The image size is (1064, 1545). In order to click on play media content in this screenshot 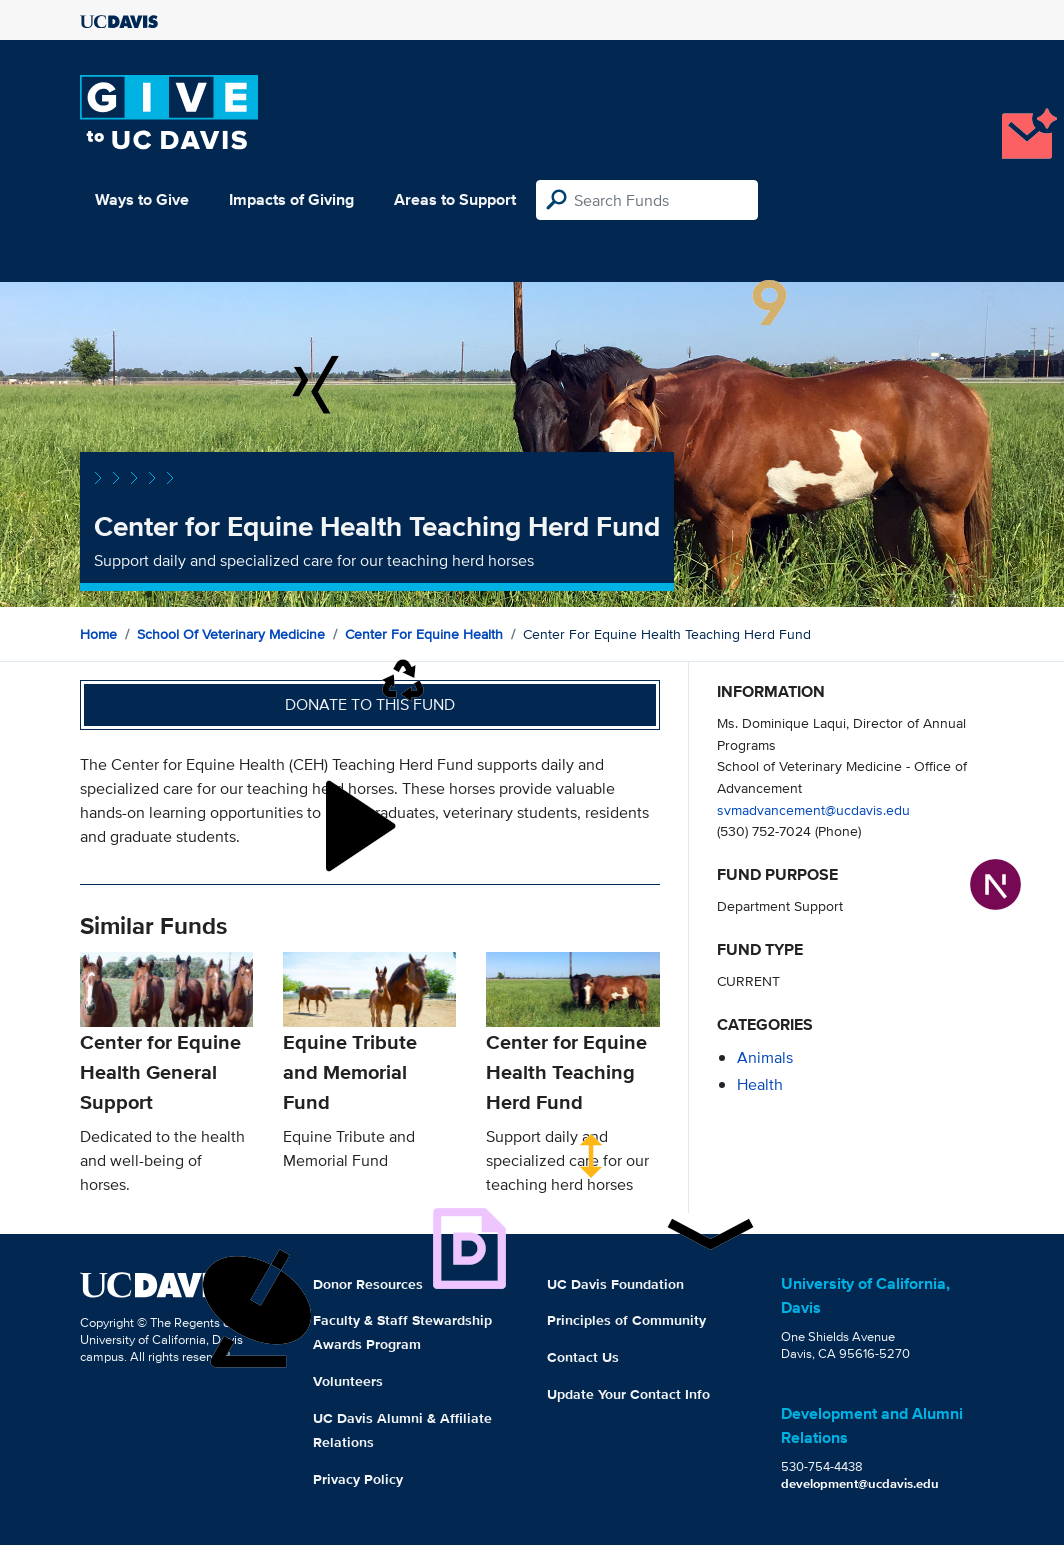, I will do `click(350, 826)`.